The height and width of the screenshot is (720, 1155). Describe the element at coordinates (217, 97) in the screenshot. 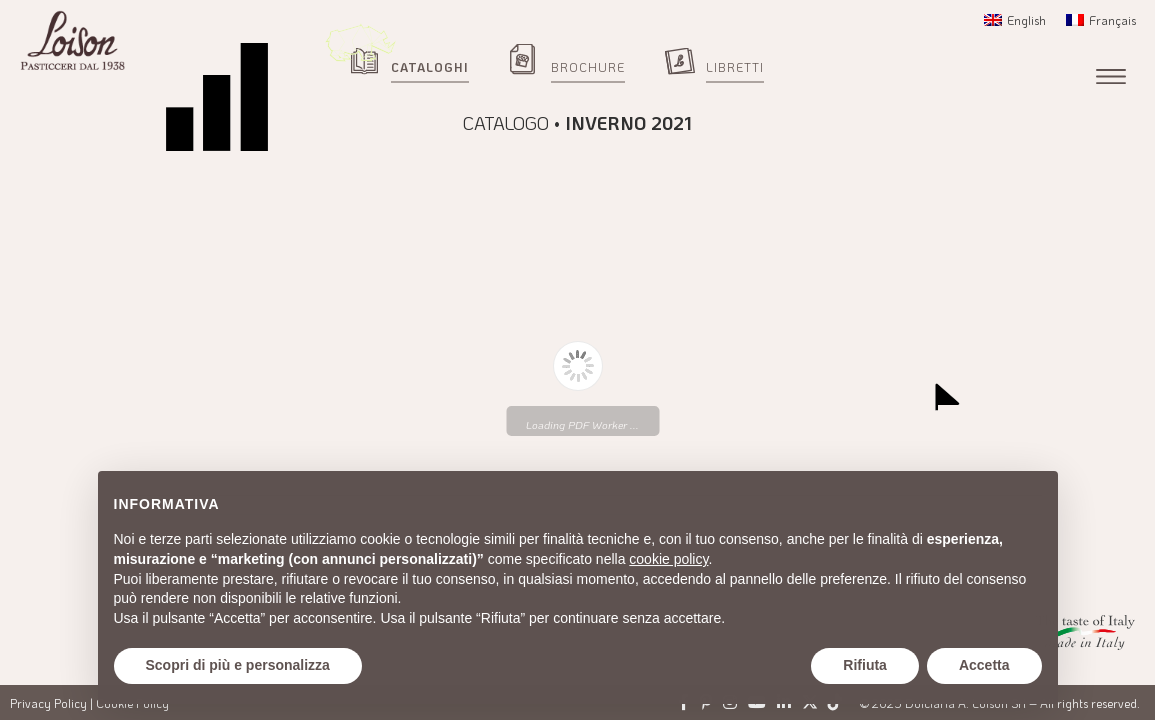

I see `open bookmeter app` at that location.